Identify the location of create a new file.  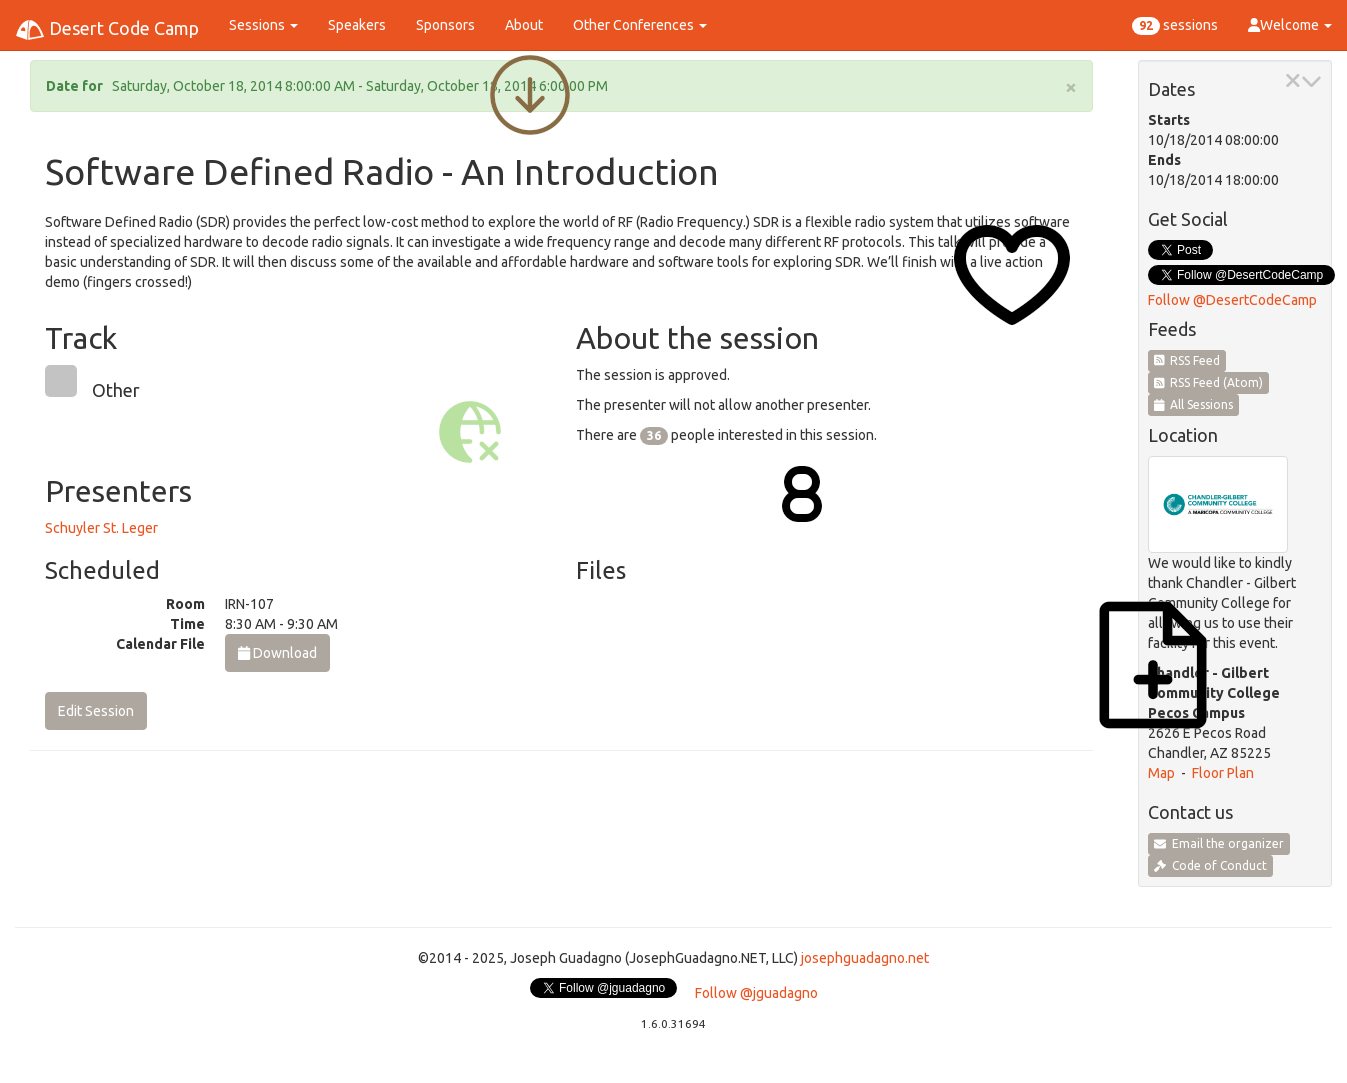
(1153, 665).